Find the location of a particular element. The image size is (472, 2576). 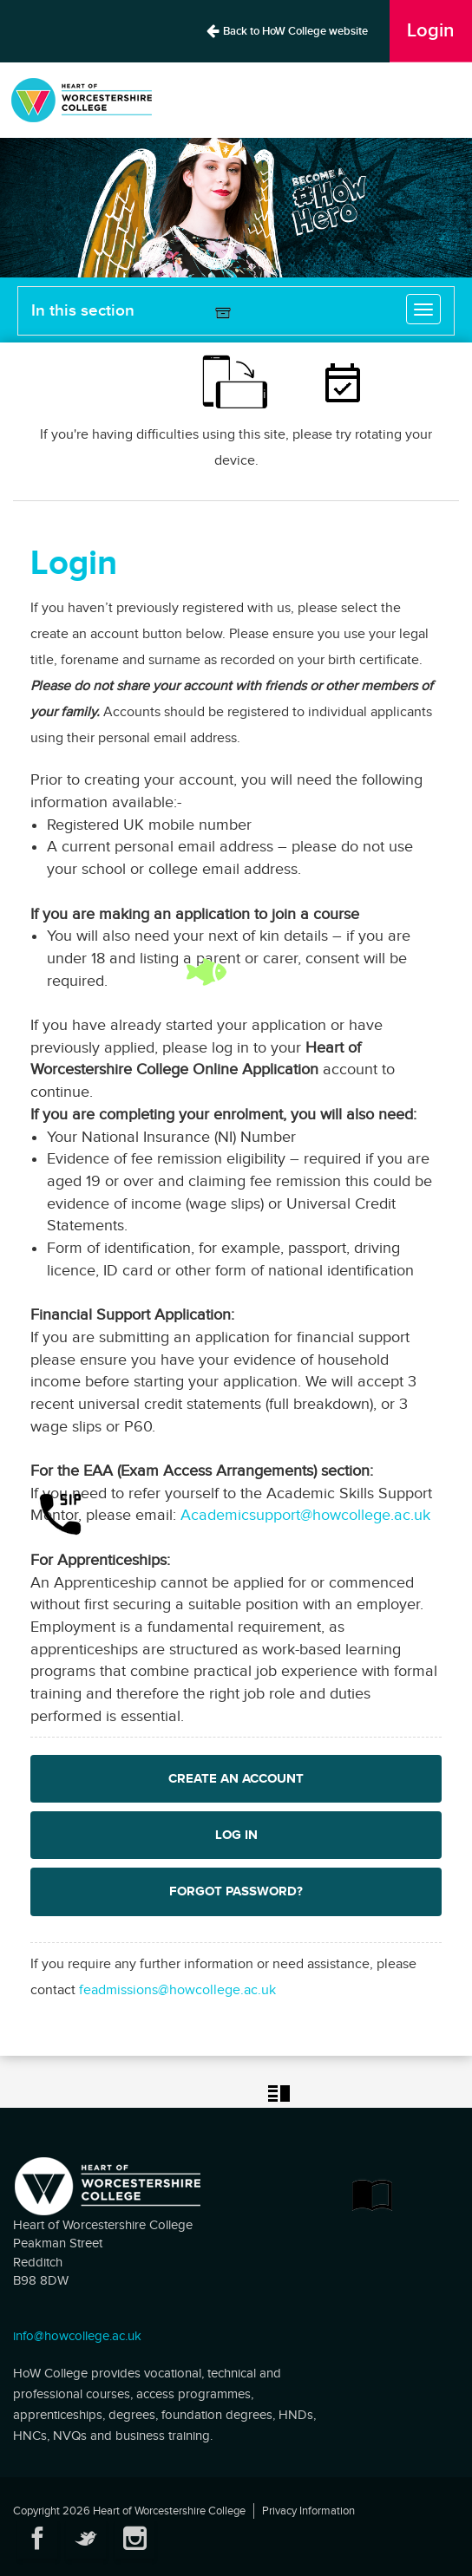

event confirmed or available is located at coordinates (343, 385).